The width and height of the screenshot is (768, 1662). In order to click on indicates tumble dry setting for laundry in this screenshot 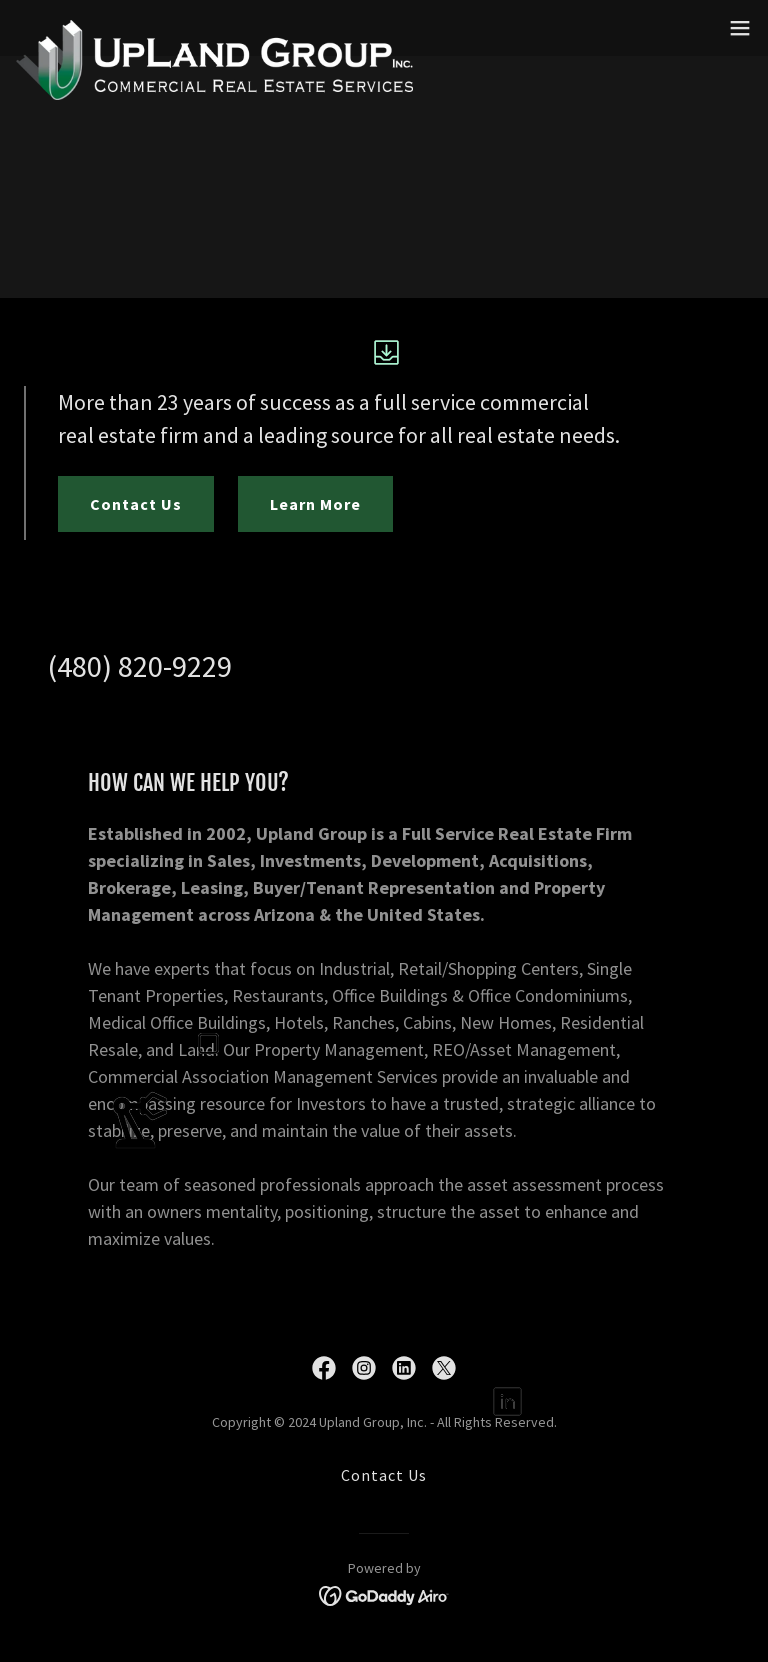, I will do `click(208, 1043)`.